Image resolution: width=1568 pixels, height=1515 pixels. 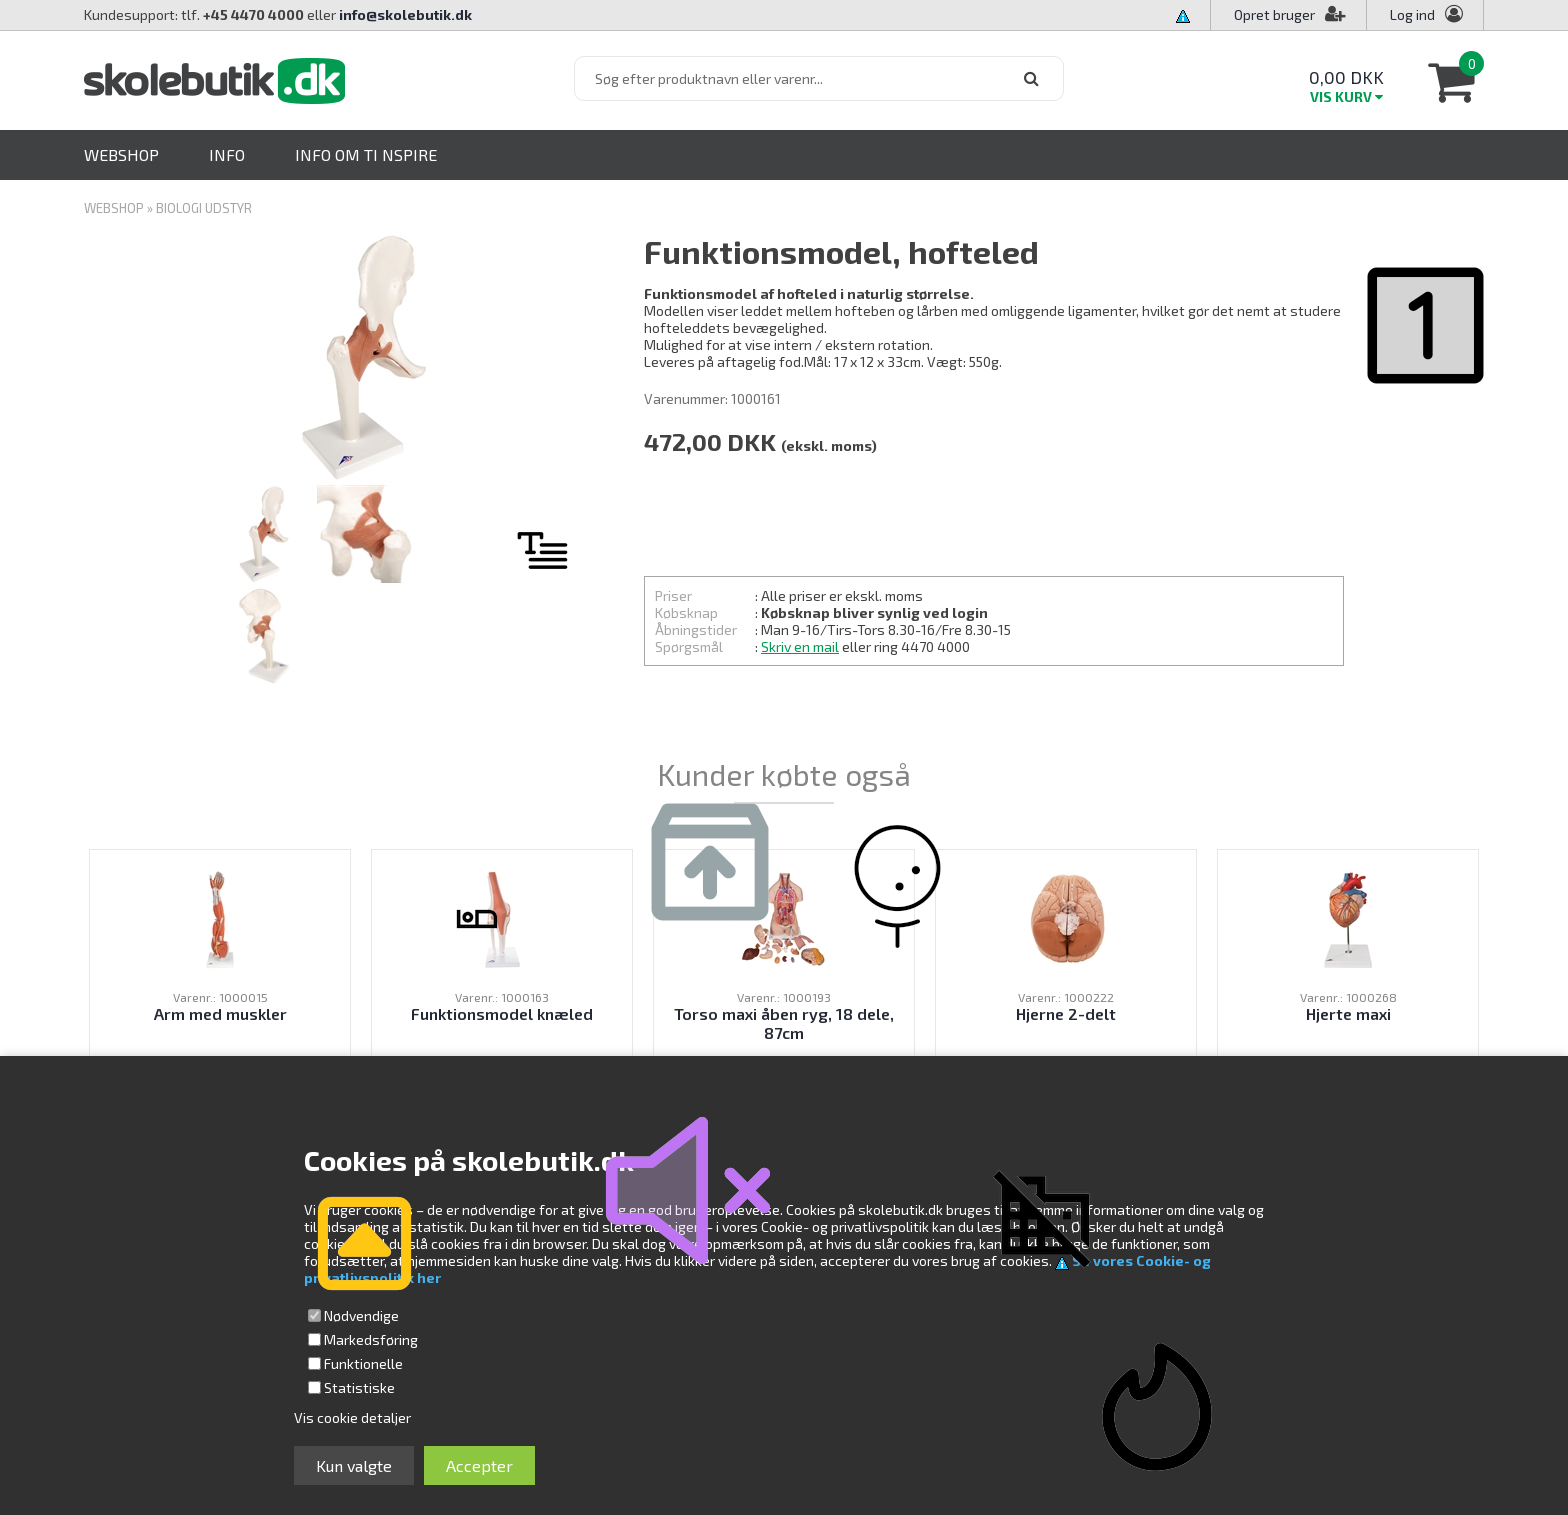 I want to click on expand or collapse a section upward, so click(x=364, y=1243).